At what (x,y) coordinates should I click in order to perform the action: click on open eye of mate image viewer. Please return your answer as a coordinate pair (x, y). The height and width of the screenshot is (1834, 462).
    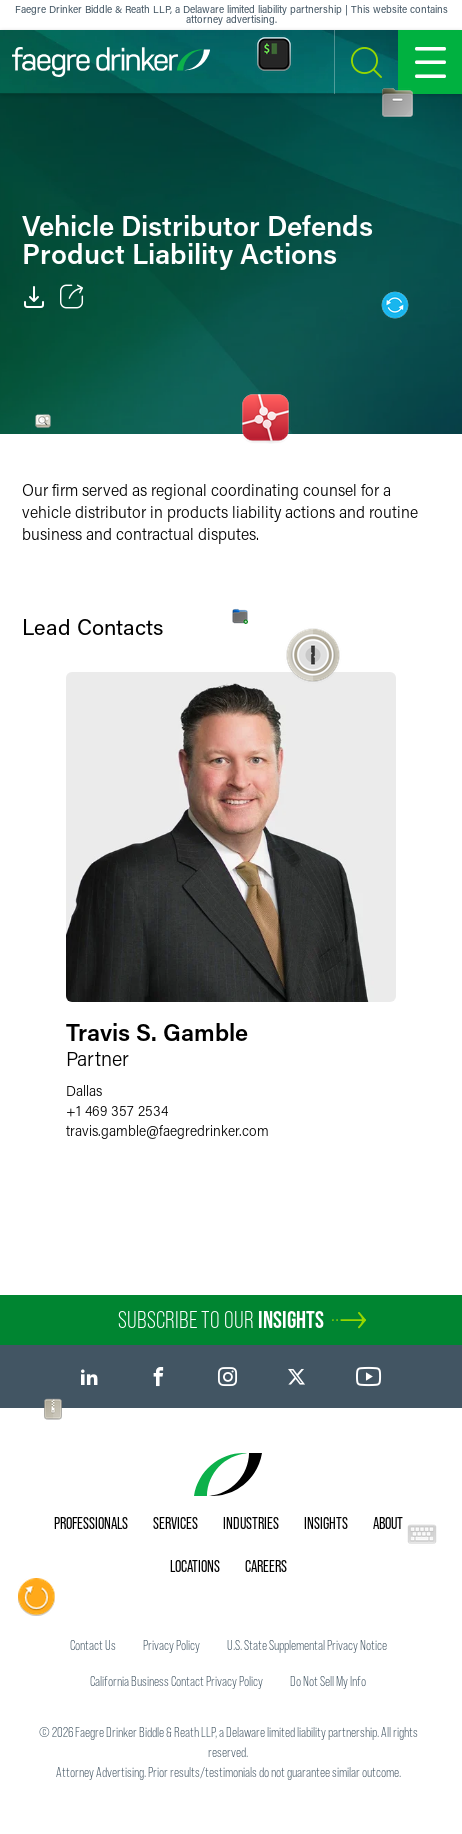
    Looking at the image, I should click on (43, 421).